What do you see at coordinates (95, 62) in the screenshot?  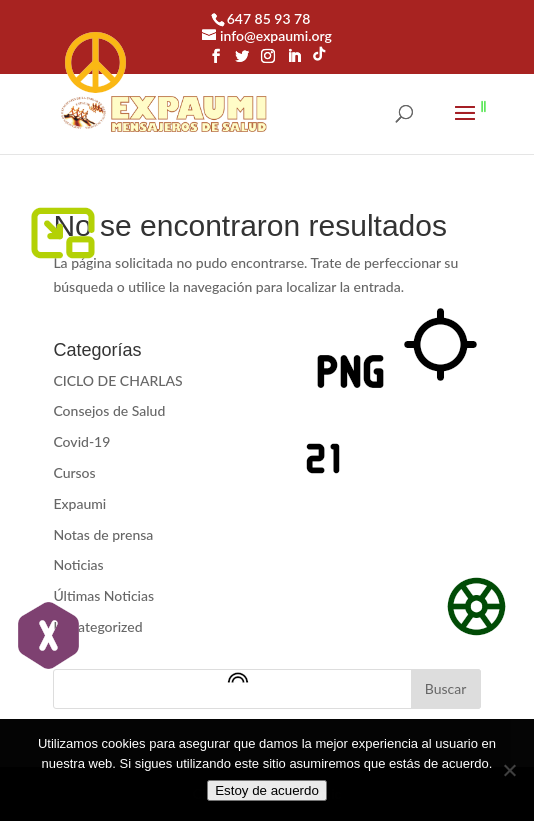 I see `peace symbol or anti-war indicator` at bounding box center [95, 62].